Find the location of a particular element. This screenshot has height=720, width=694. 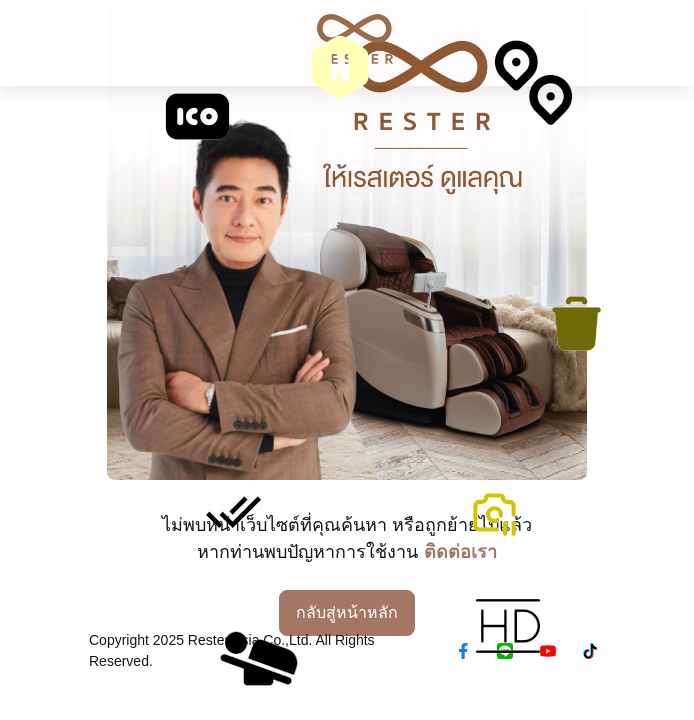

delete selected item is located at coordinates (576, 323).